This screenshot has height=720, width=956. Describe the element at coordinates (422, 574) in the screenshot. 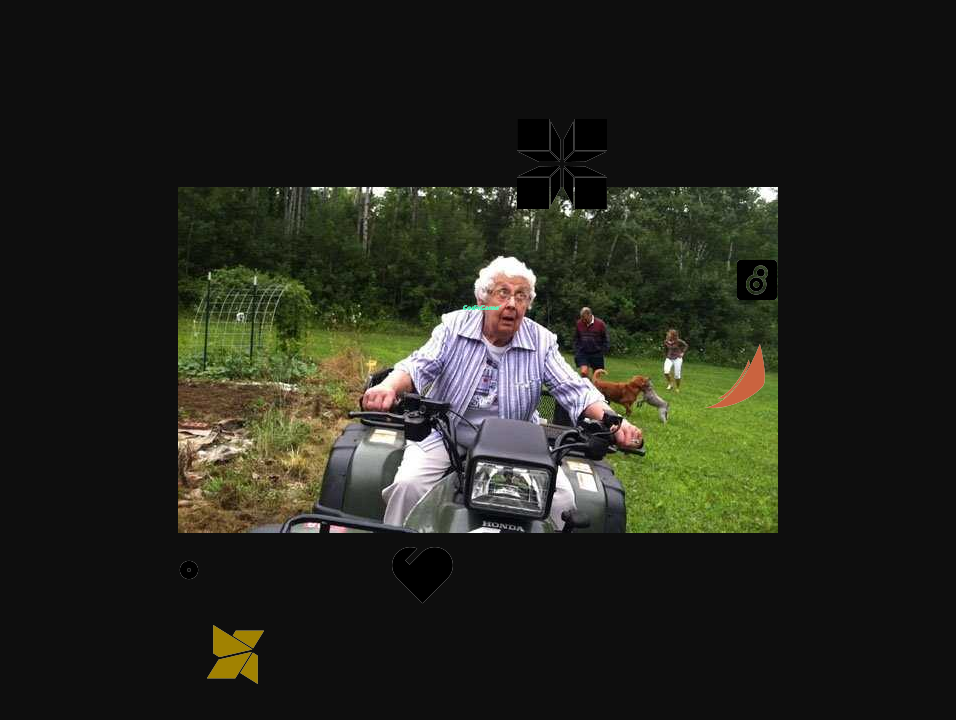

I see `add to favorites` at that location.